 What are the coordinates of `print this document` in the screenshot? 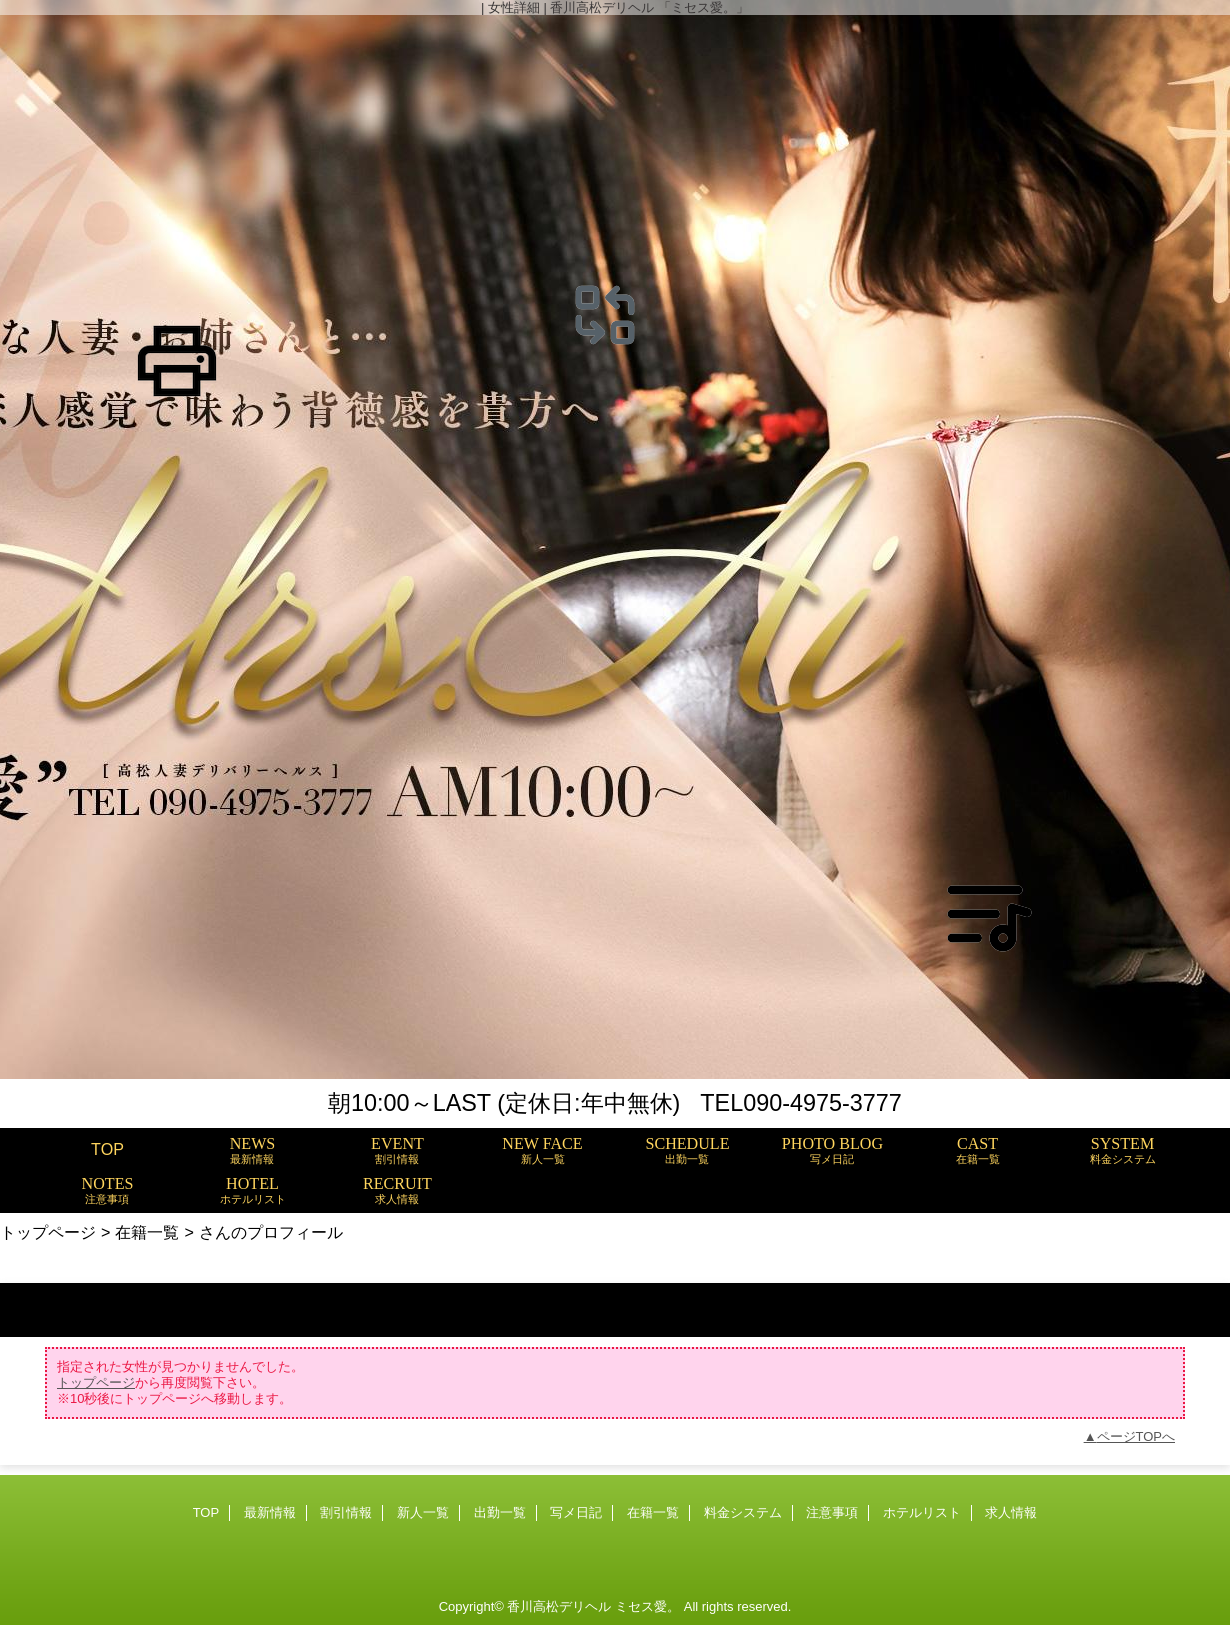 It's located at (177, 361).